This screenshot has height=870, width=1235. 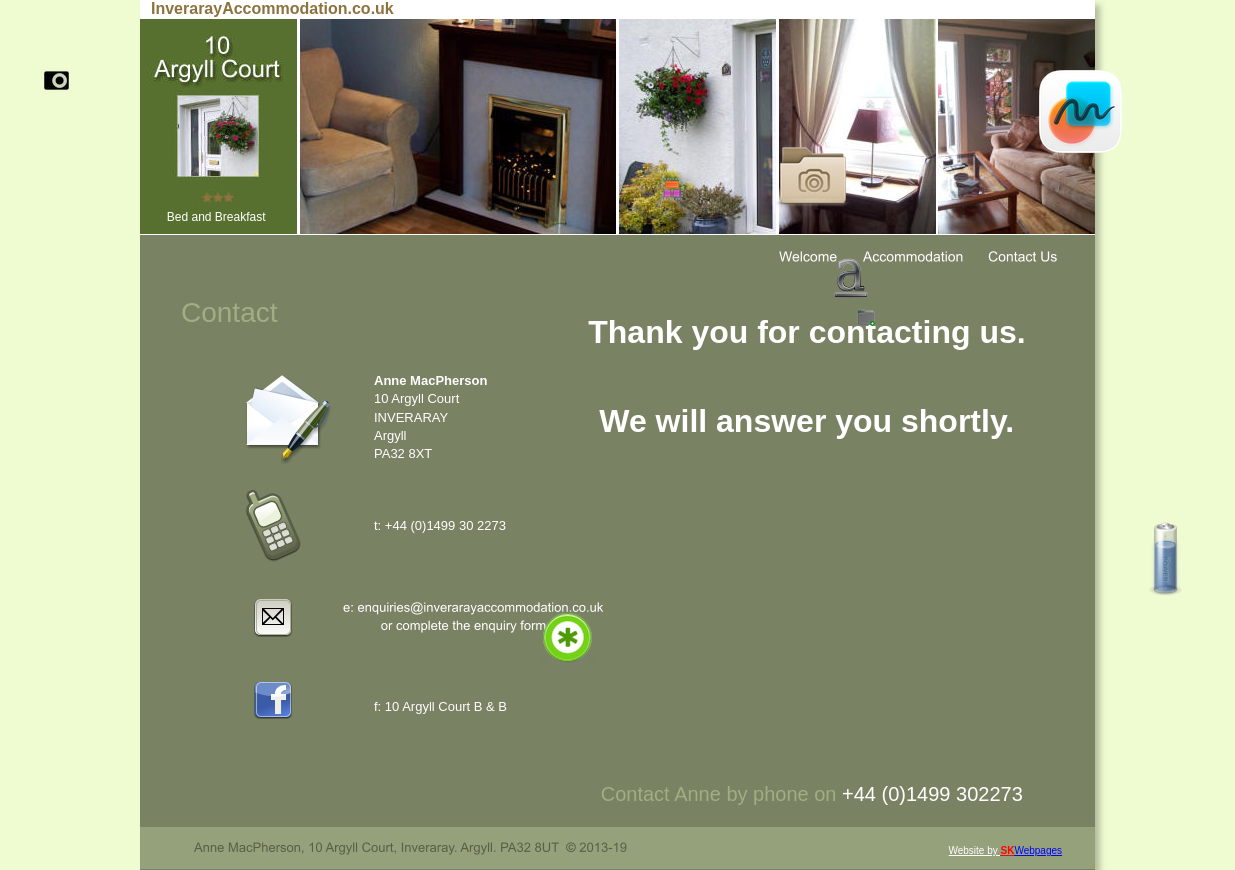 I want to click on ipod shuffle device in sidebar, so click(x=56, y=79).